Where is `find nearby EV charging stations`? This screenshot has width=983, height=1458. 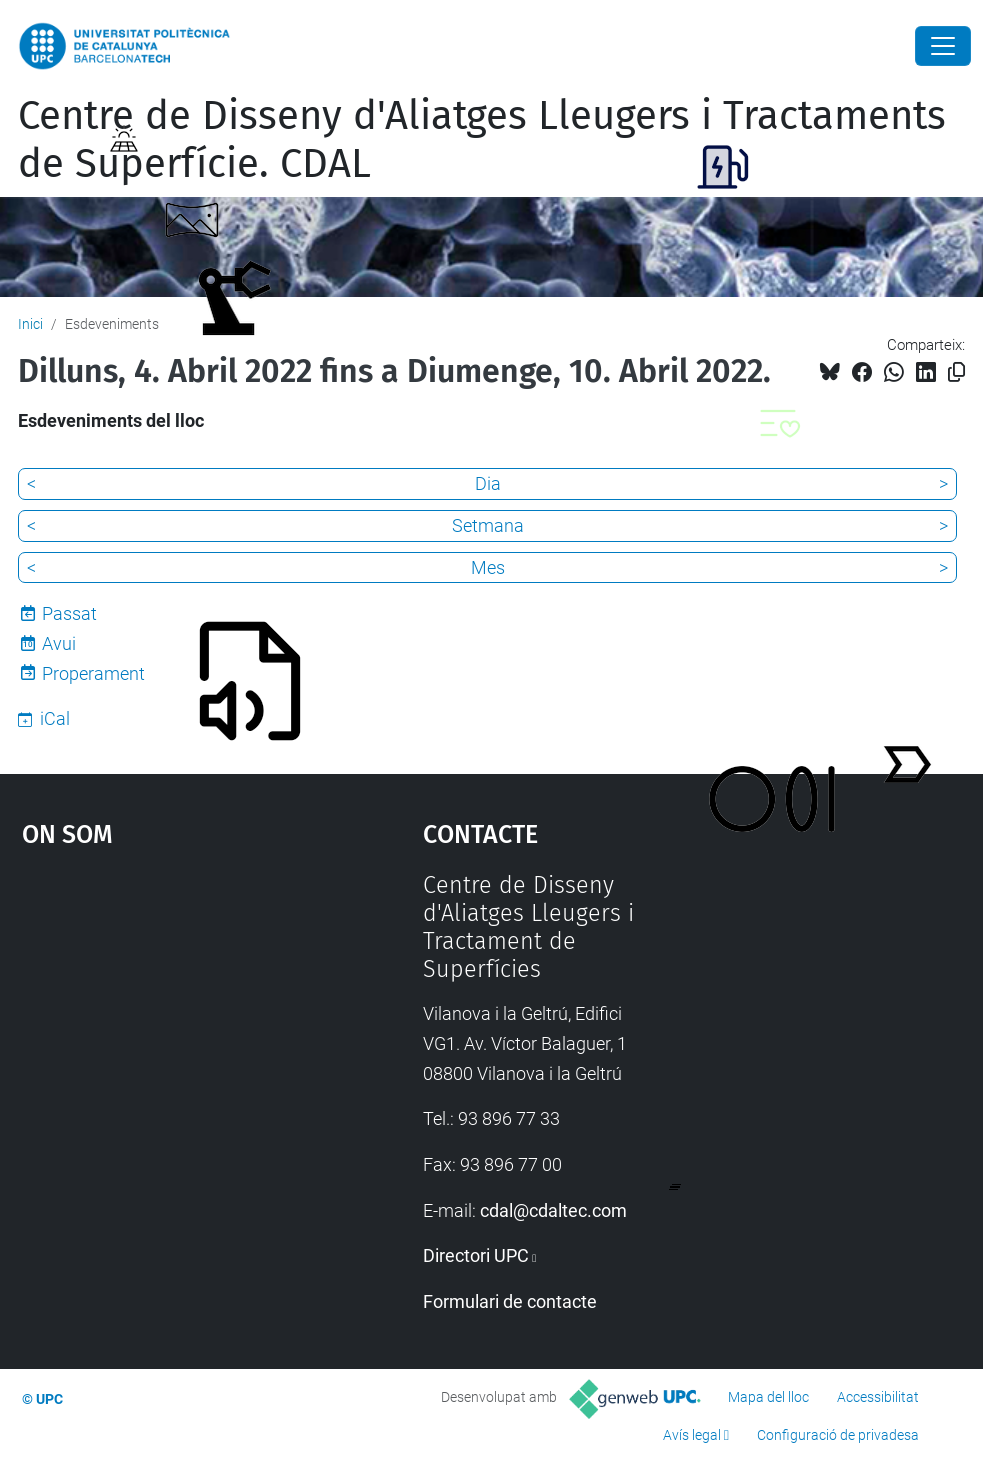
find nearby EV charging stations is located at coordinates (721, 167).